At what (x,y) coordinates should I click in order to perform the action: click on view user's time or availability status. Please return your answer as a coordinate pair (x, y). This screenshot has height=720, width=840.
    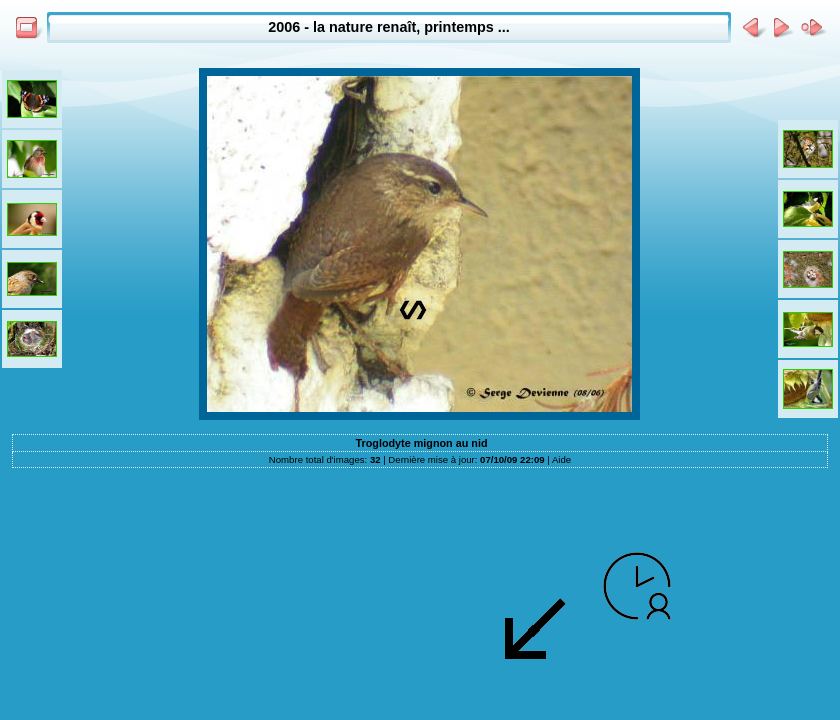
    Looking at the image, I should click on (637, 586).